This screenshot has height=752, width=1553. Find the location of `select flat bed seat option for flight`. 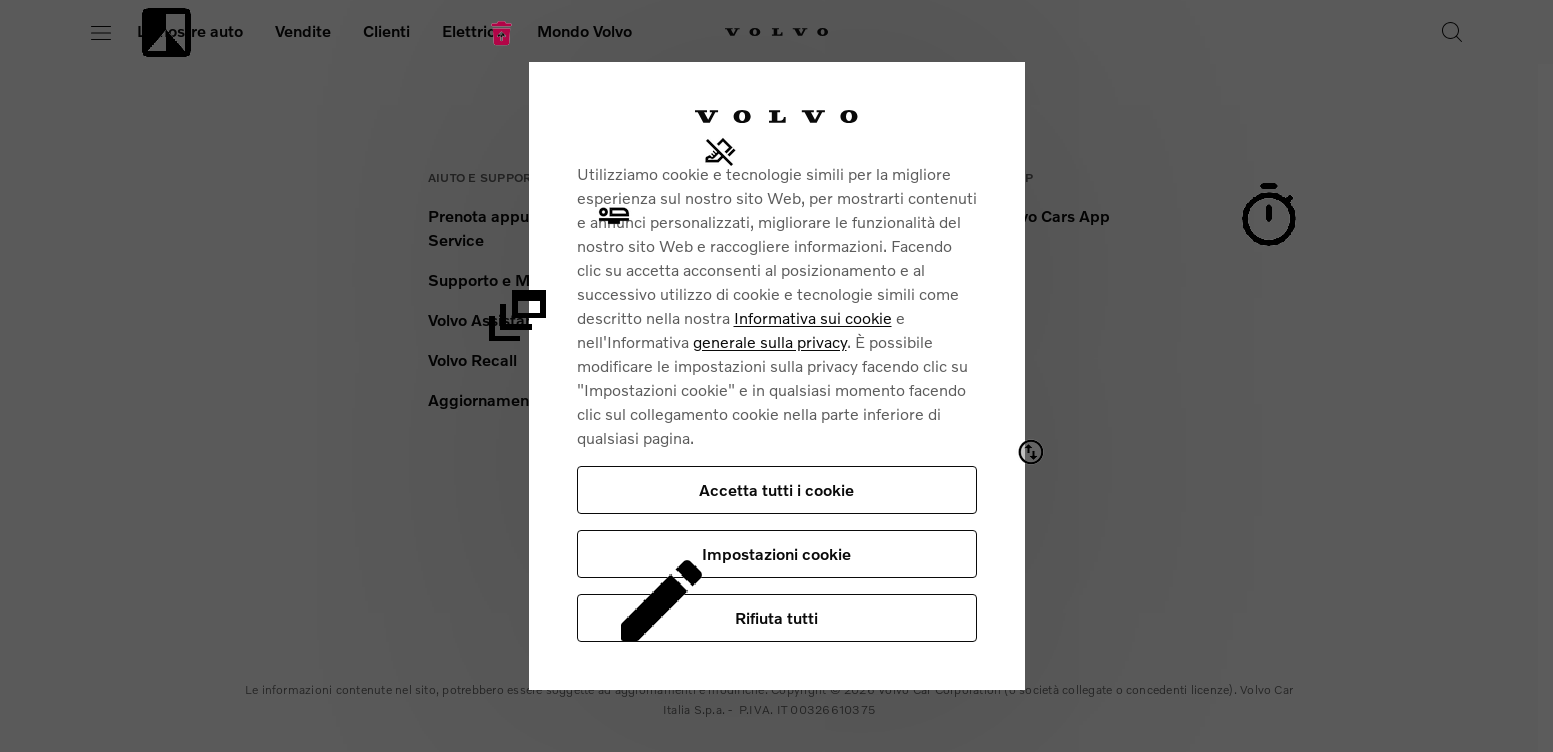

select flat bed seat option for flight is located at coordinates (614, 215).